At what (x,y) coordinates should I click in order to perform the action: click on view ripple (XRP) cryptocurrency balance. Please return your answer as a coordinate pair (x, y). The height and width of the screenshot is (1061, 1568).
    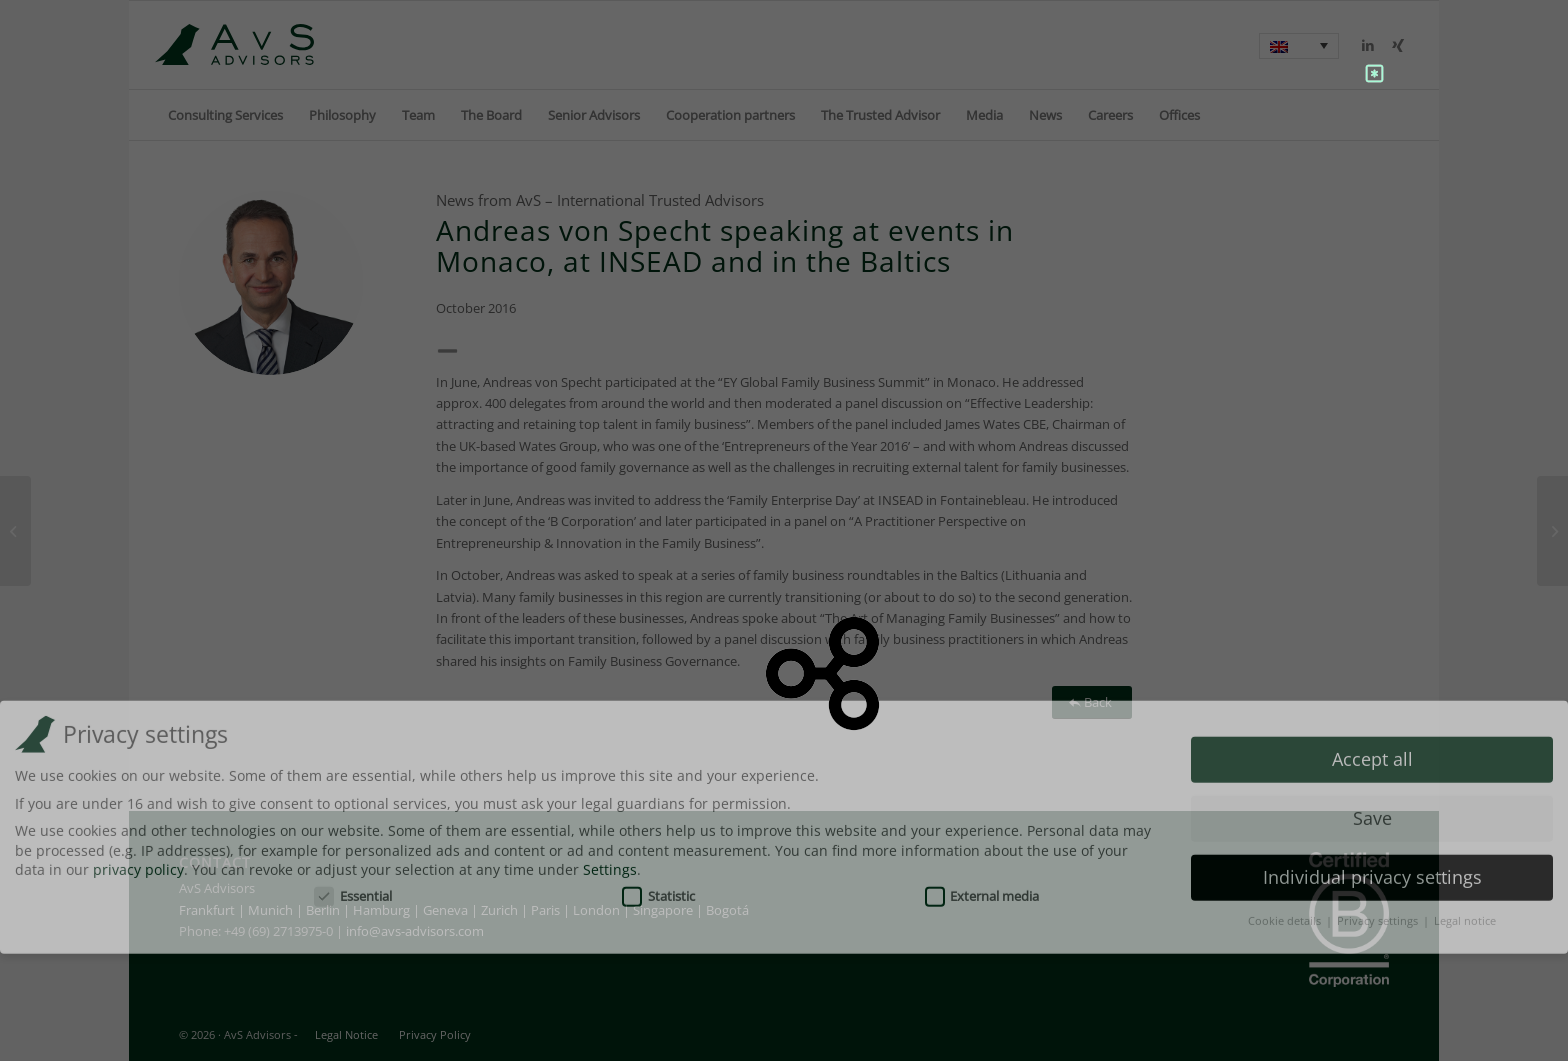
    Looking at the image, I should click on (822, 673).